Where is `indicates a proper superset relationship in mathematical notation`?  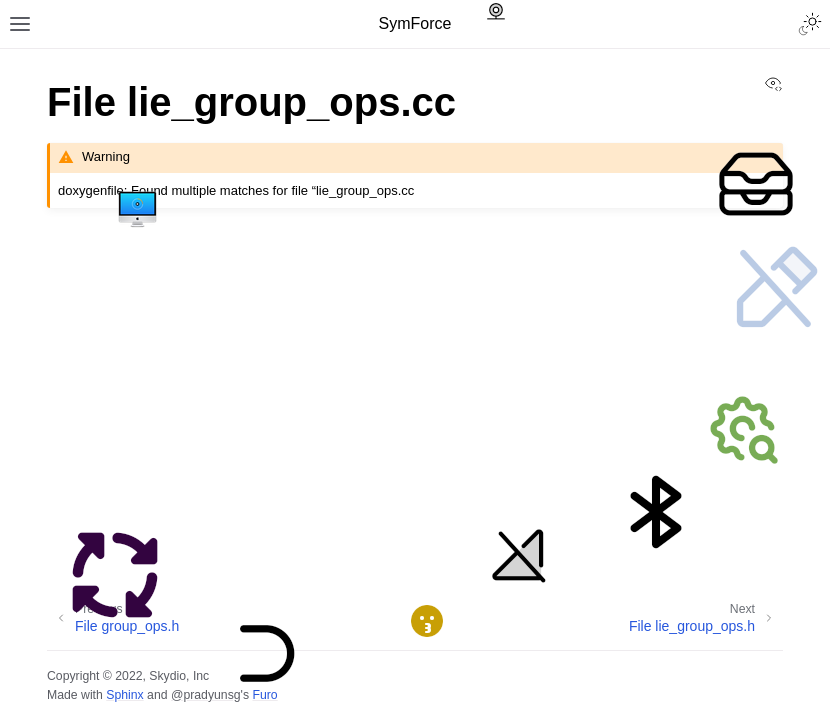 indicates a proper superset relationship in mathematical notation is located at coordinates (263, 653).